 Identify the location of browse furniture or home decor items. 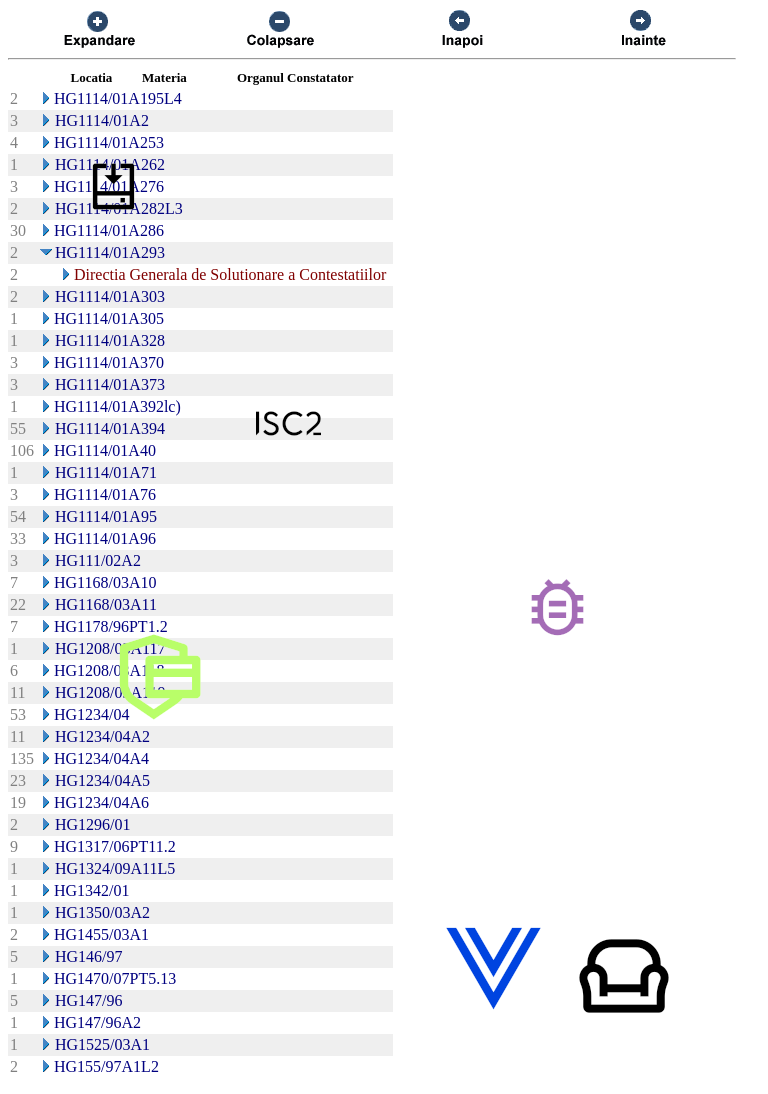
(624, 976).